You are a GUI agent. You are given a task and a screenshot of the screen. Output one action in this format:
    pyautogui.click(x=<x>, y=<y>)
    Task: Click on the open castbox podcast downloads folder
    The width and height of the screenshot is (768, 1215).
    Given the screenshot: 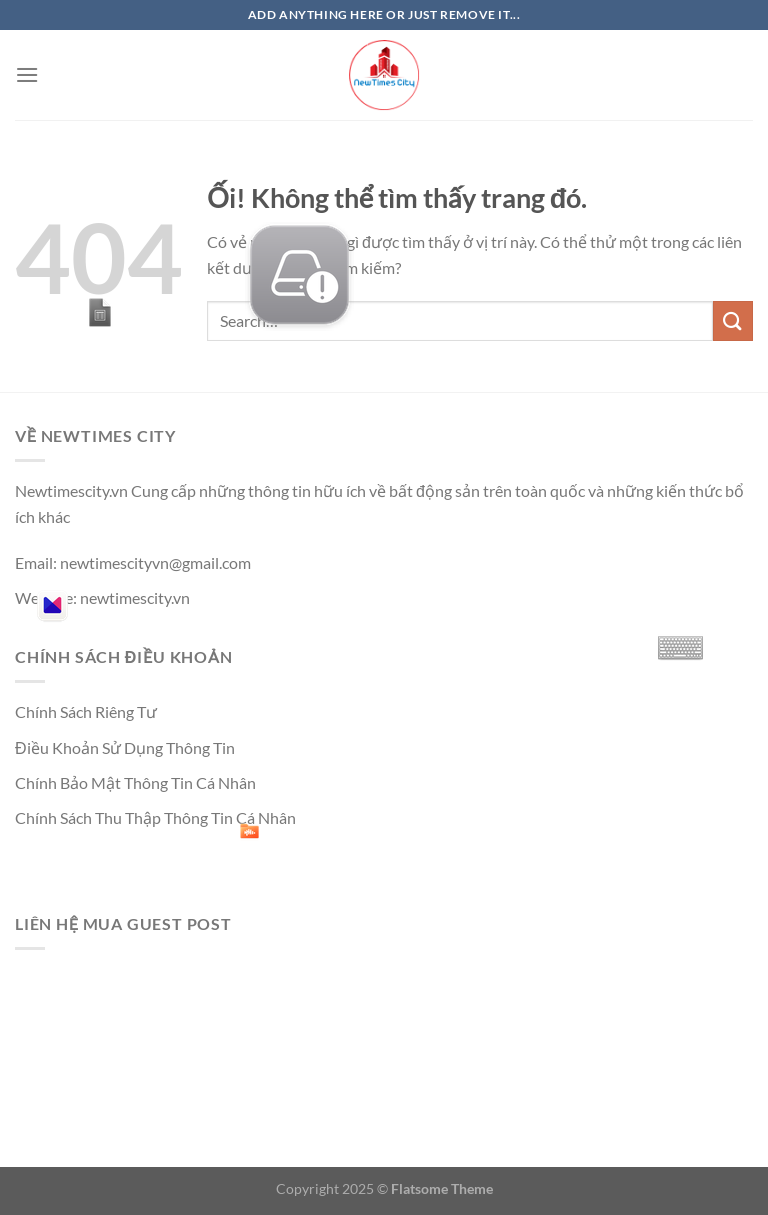 What is the action you would take?
    pyautogui.click(x=249, y=831)
    